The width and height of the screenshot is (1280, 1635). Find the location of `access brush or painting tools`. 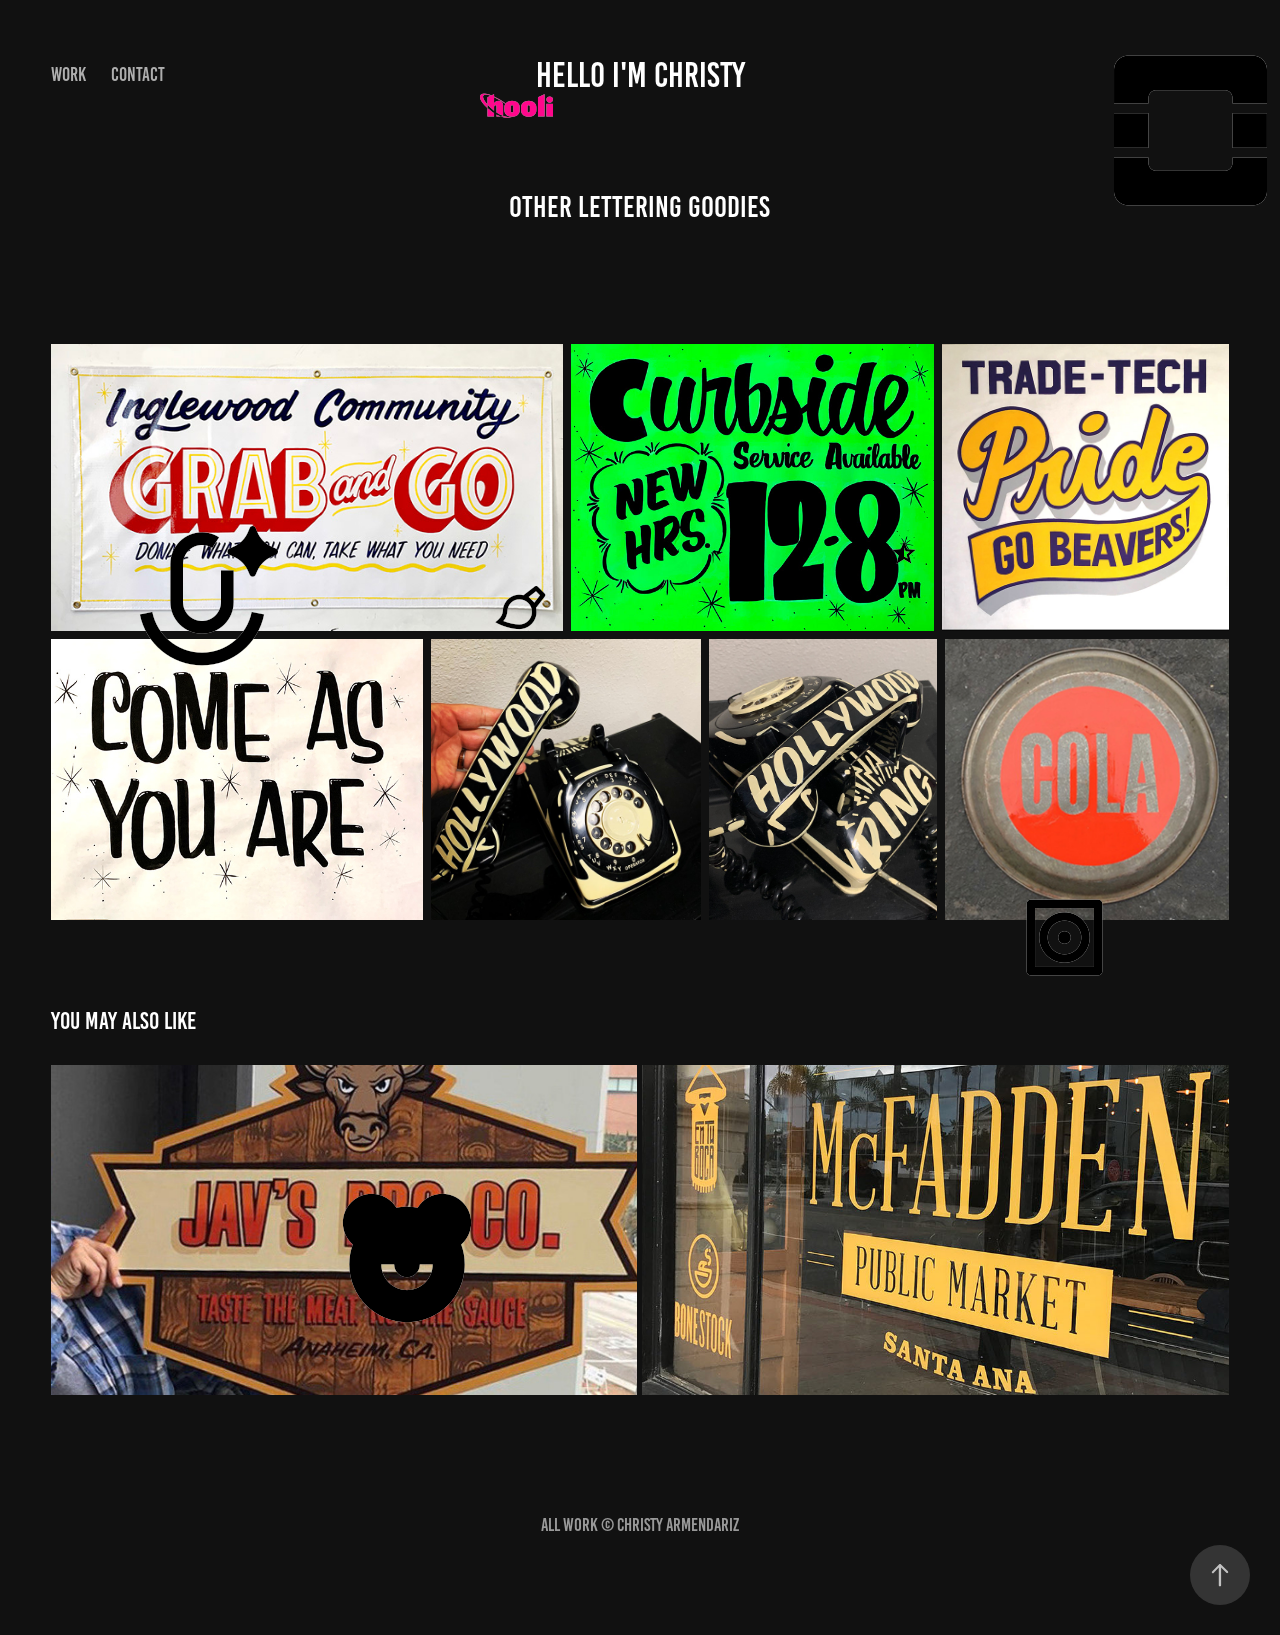

access brush or painting tools is located at coordinates (520, 608).